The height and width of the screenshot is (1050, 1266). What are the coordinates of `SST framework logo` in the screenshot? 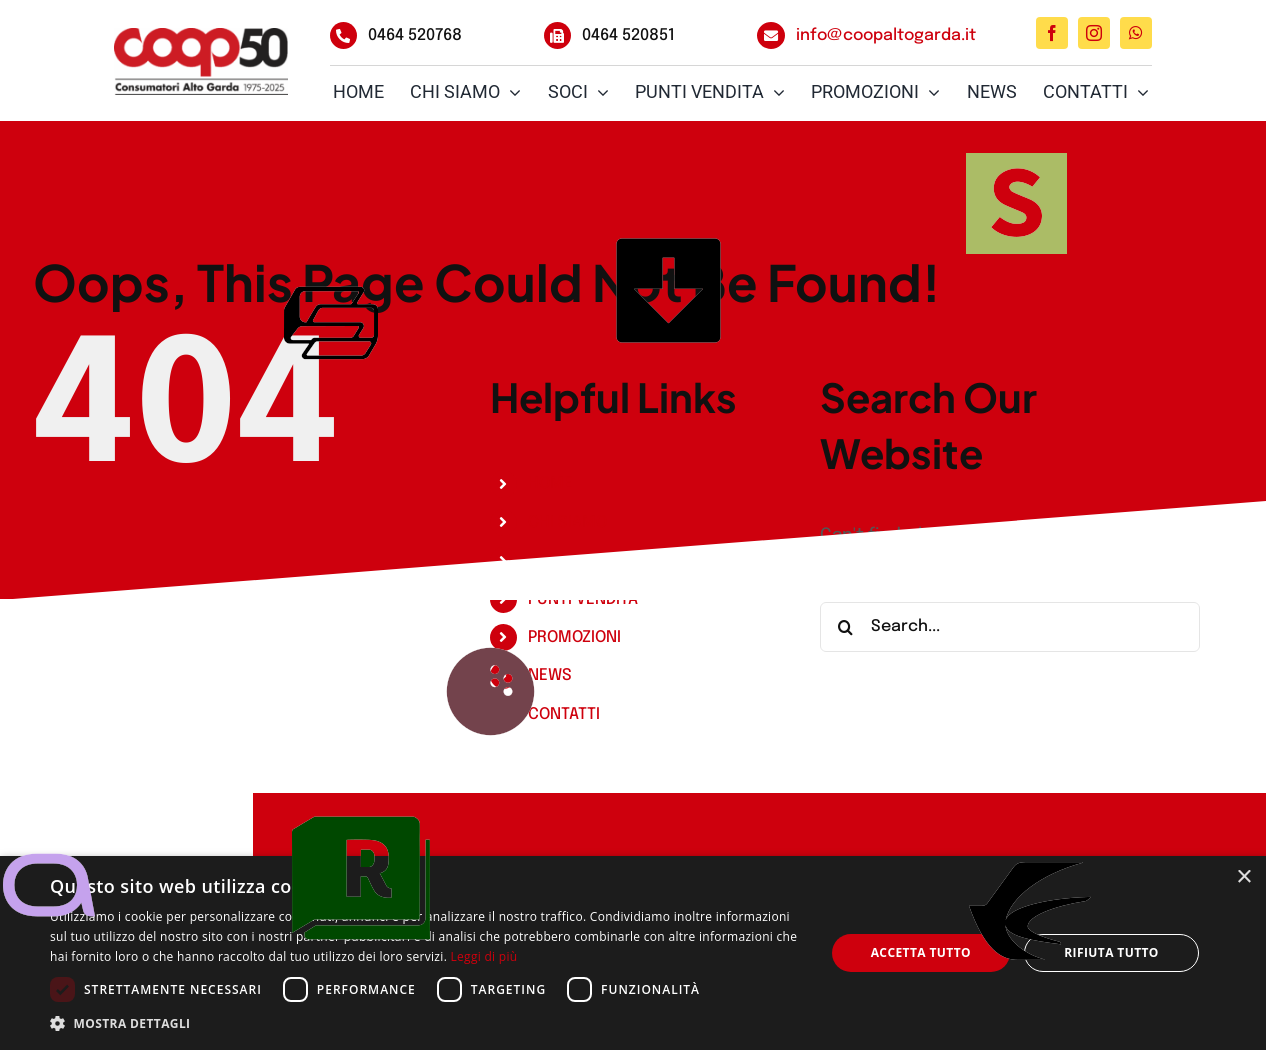 It's located at (331, 323).